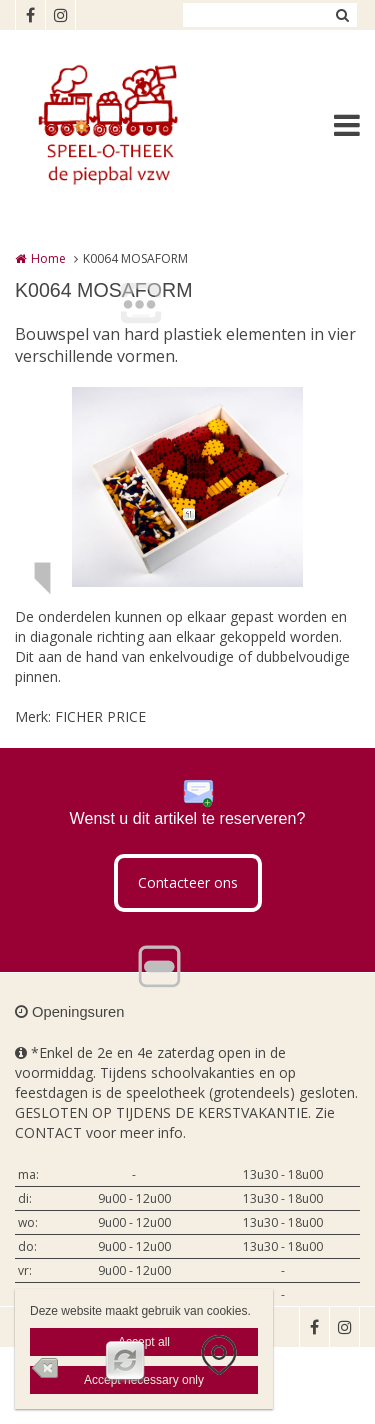 The height and width of the screenshot is (1424, 375). Describe the element at coordinates (198, 791) in the screenshot. I see `compose a new email` at that location.